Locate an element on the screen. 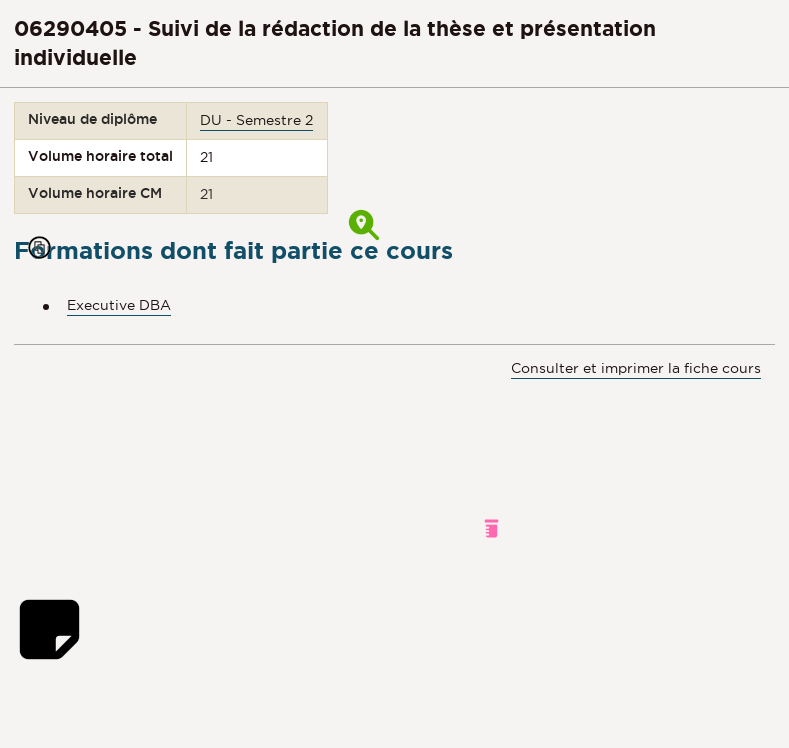  search for a location on the map is located at coordinates (364, 225).